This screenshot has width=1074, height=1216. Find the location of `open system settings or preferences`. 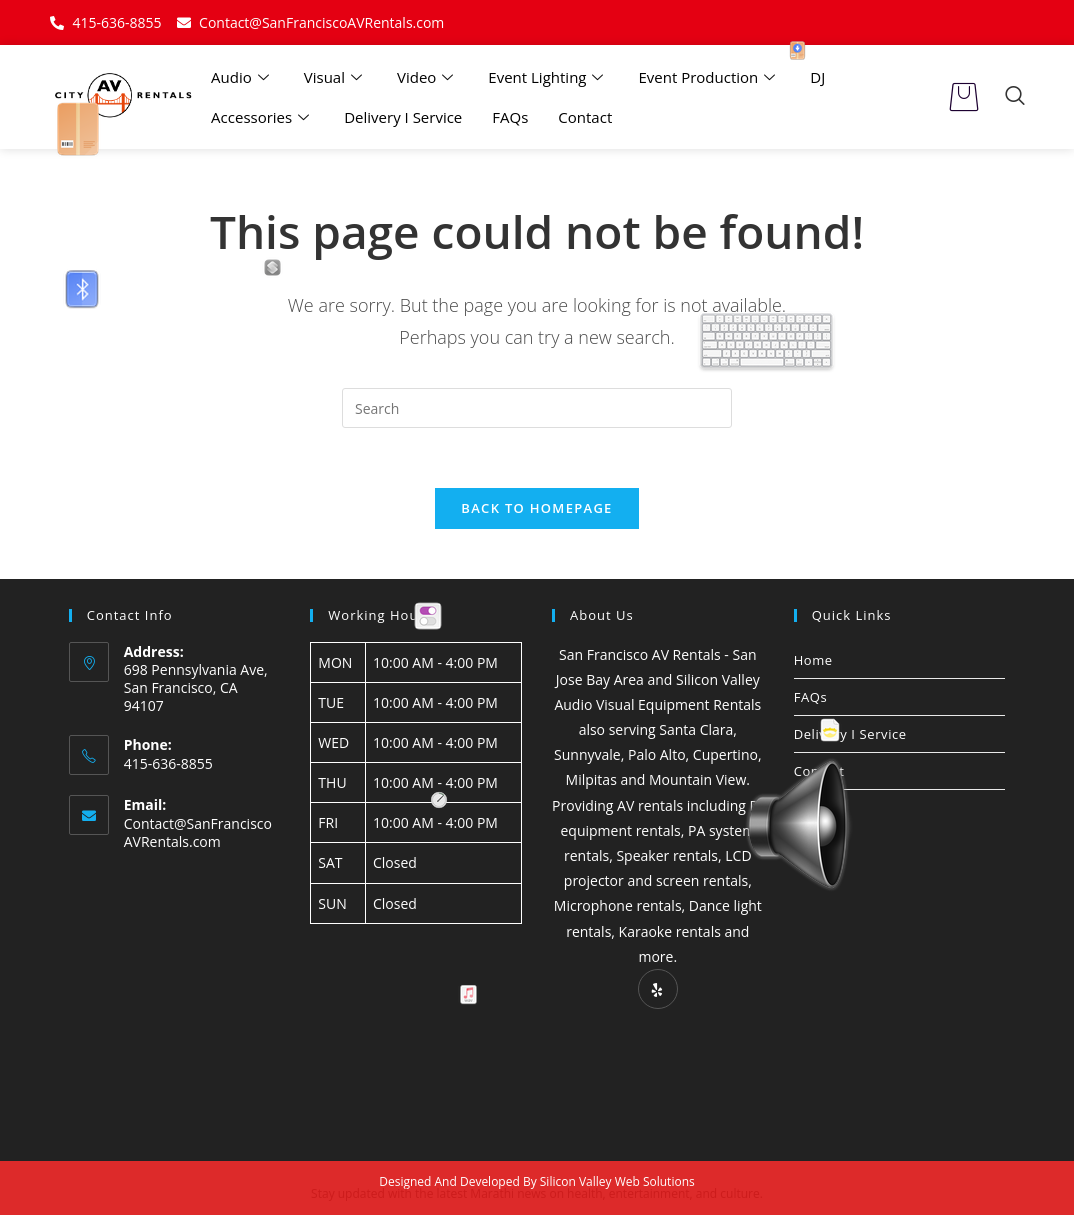

open system settings or preferences is located at coordinates (428, 616).